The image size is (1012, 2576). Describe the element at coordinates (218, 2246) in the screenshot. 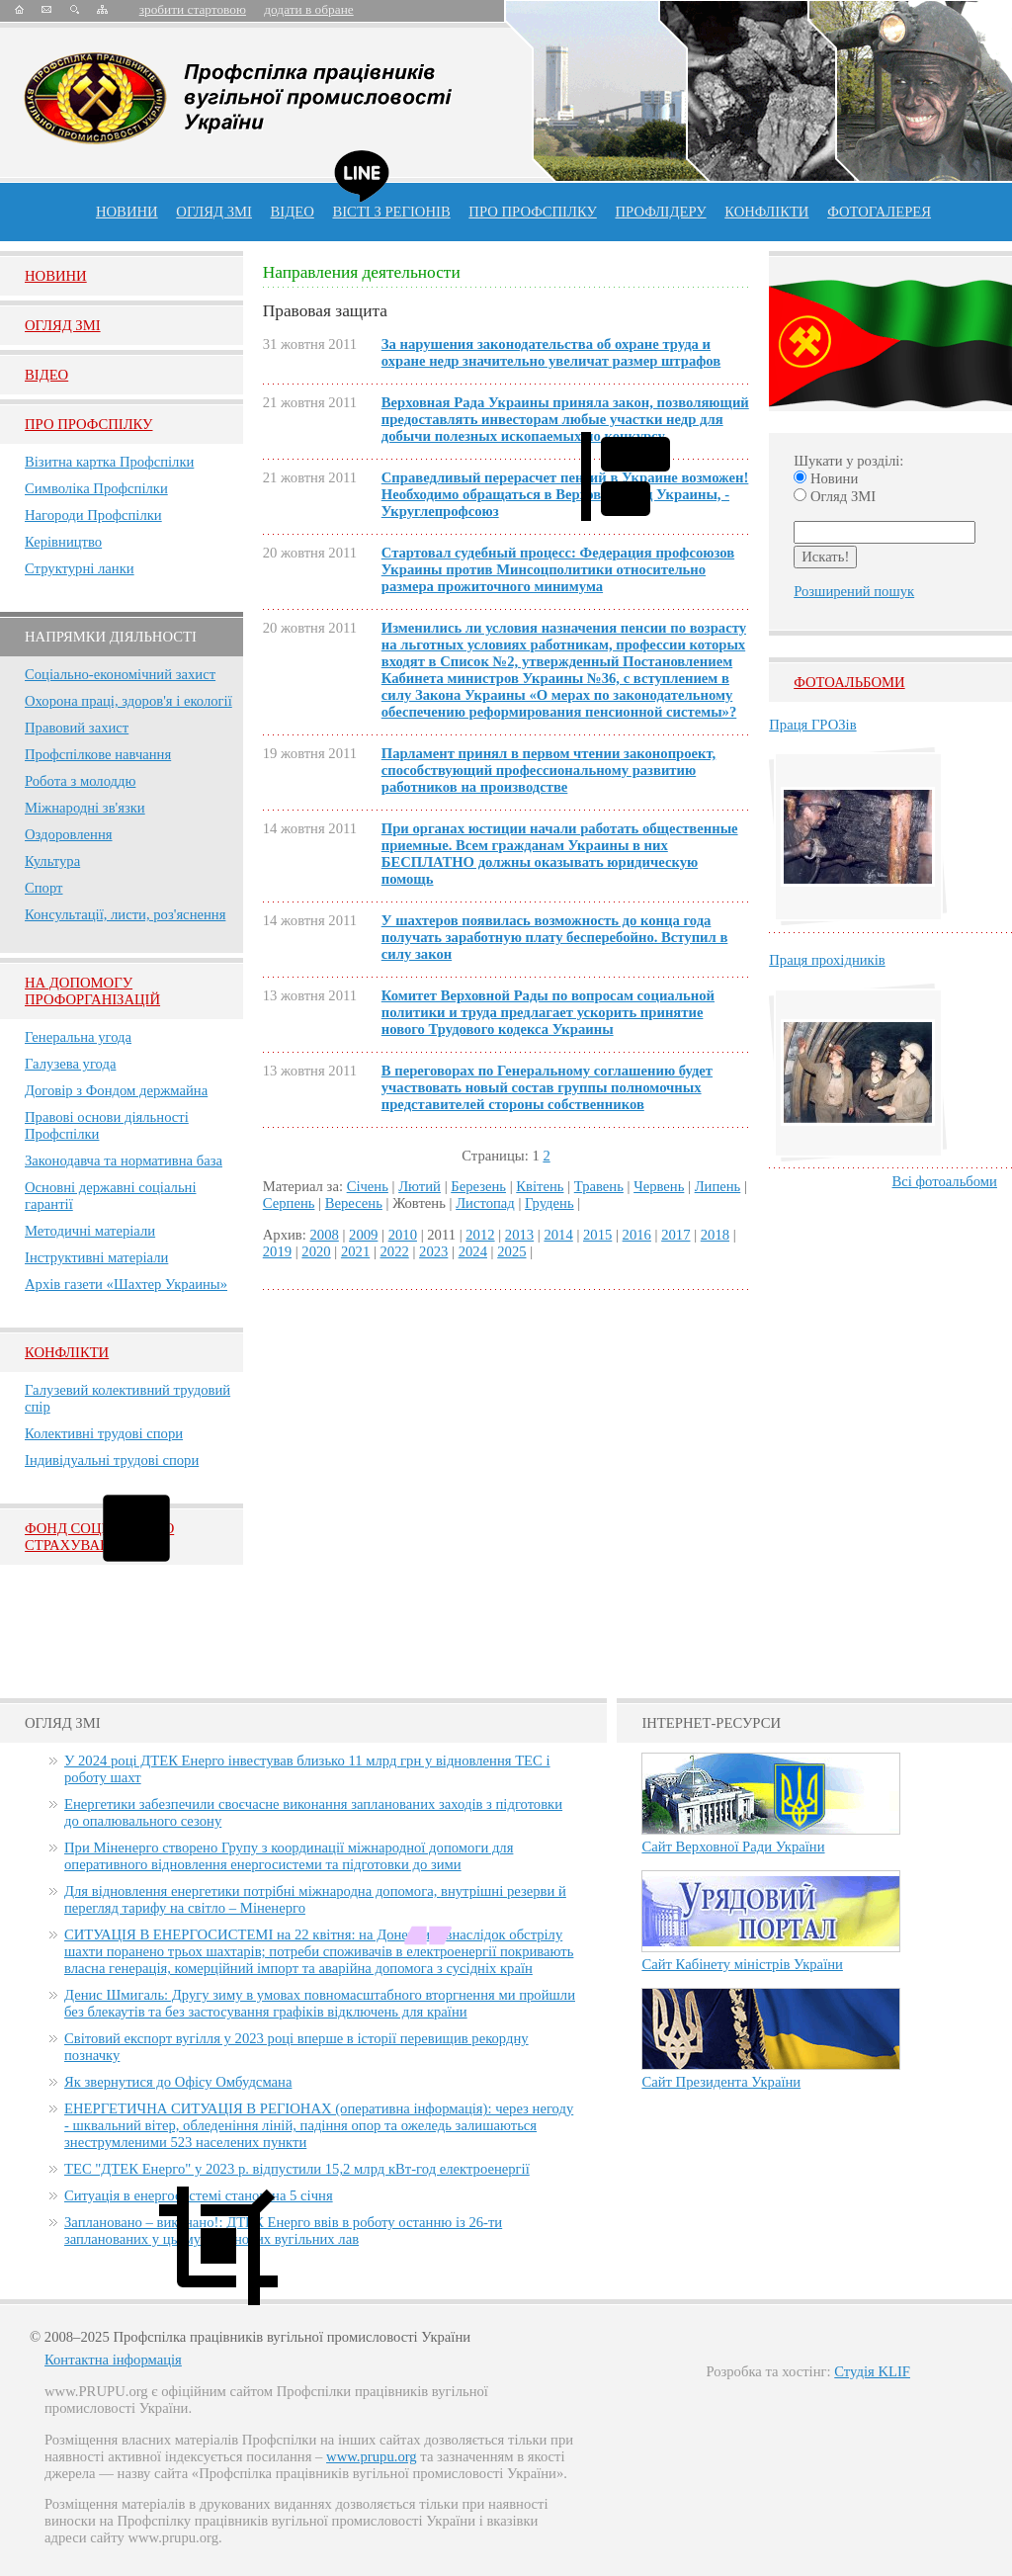

I see `crop an image or photo` at that location.